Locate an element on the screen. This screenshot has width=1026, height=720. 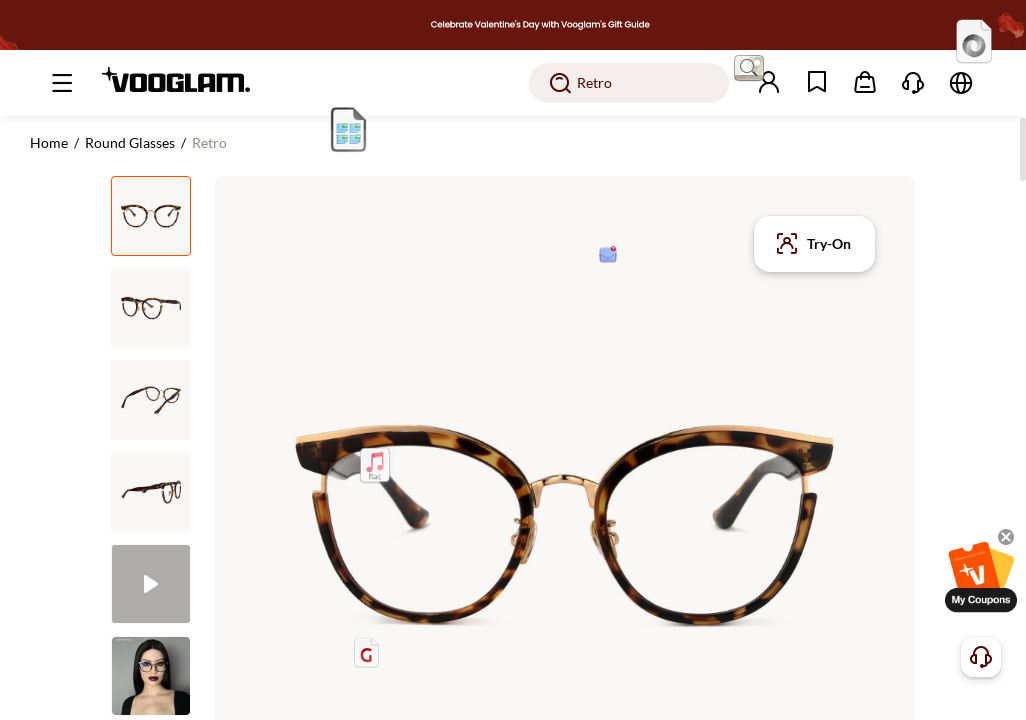
libreoffice master document file type is located at coordinates (348, 129).